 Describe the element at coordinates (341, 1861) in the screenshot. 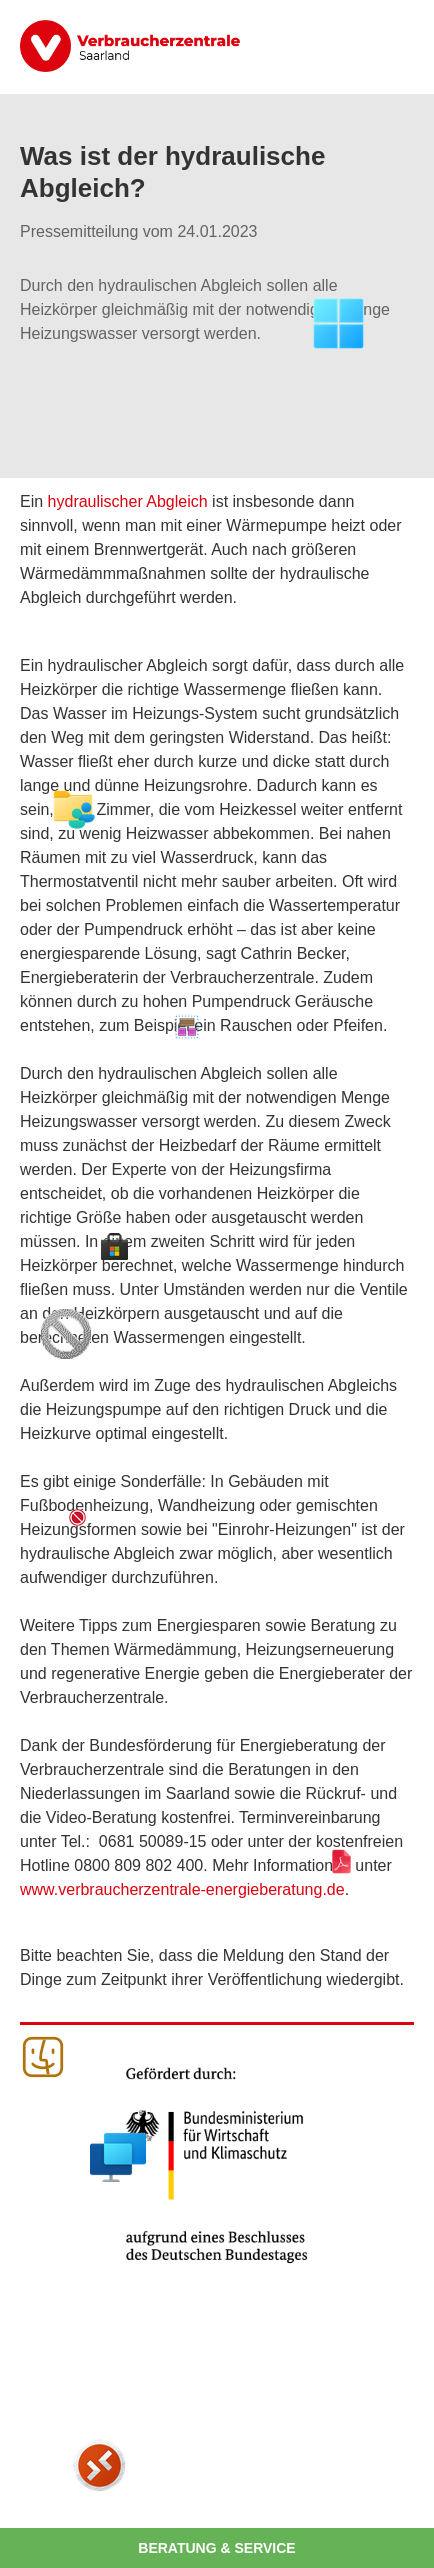

I see `a compressed PDF document file` at that location.